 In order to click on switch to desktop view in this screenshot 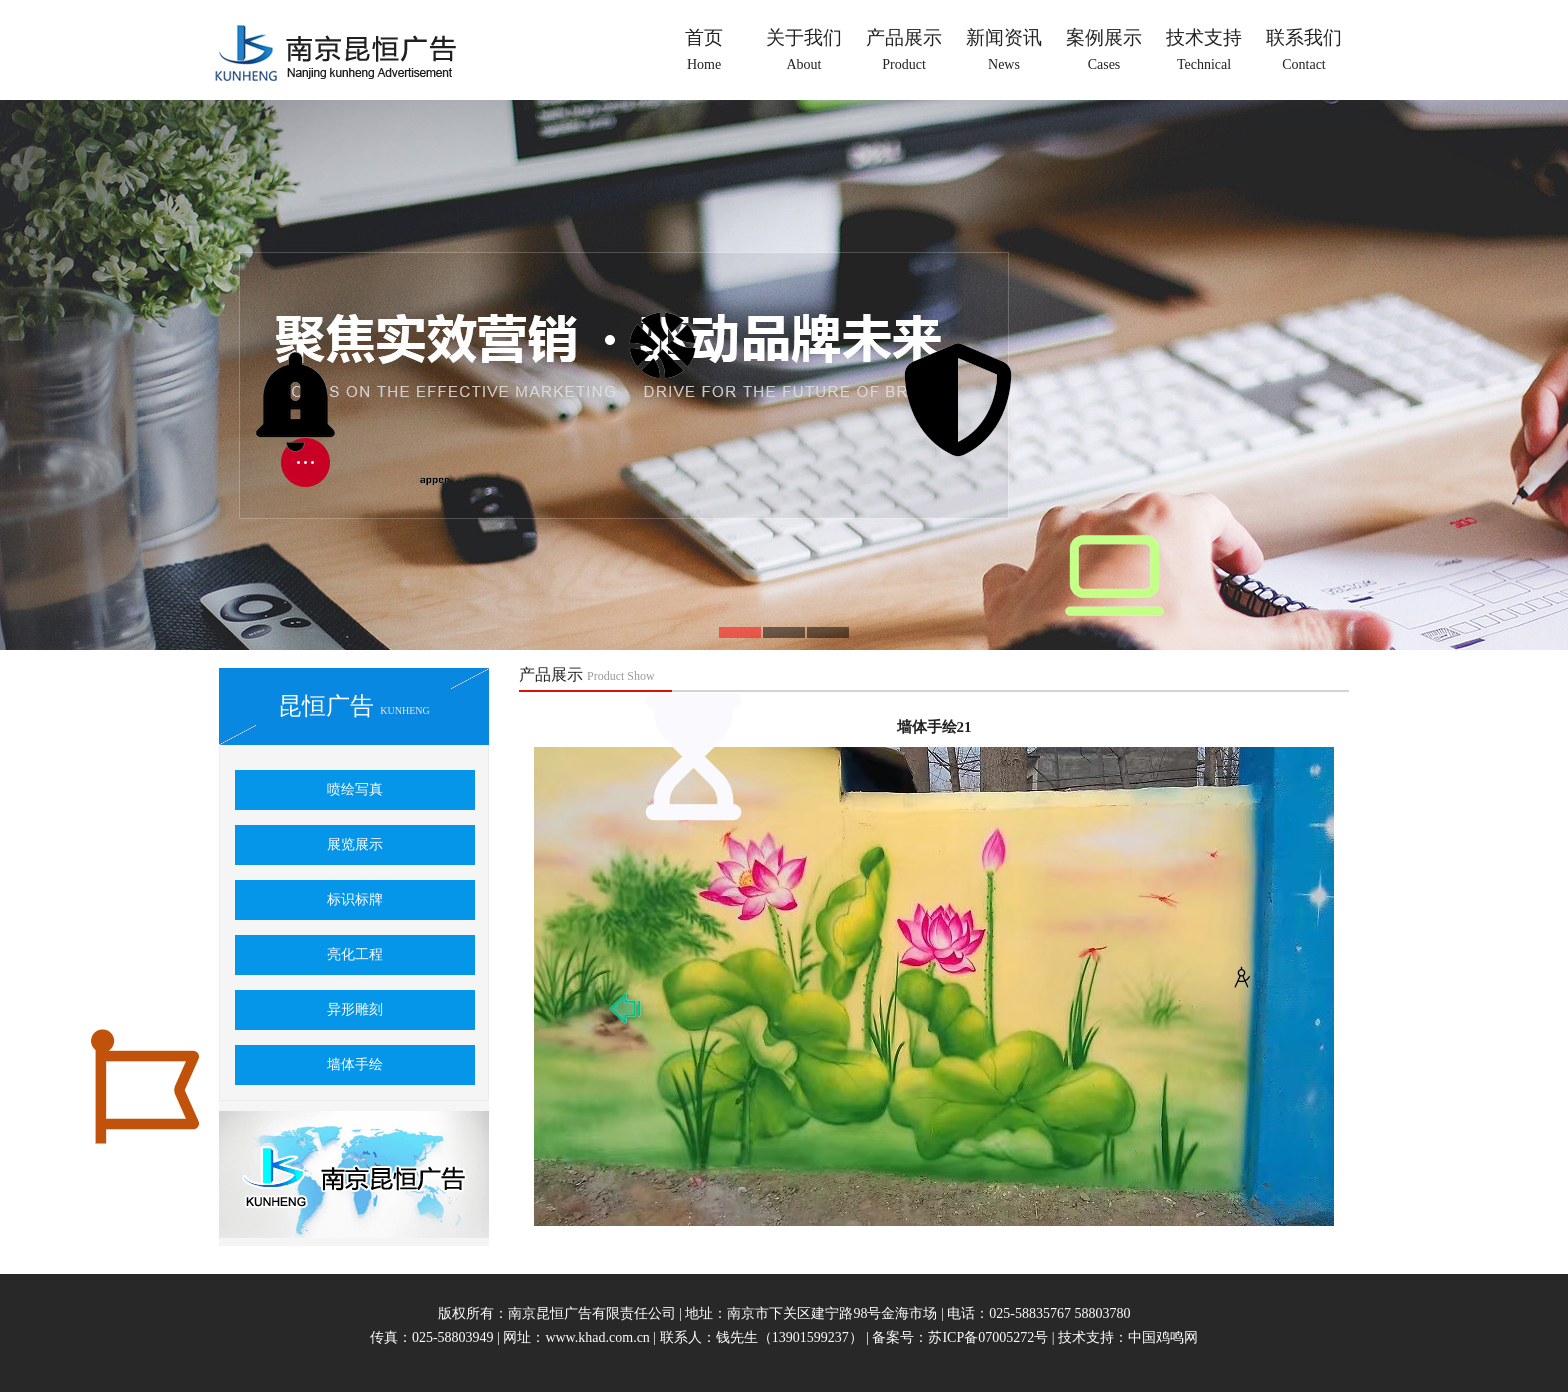, I will do `click(1114, 575)`.